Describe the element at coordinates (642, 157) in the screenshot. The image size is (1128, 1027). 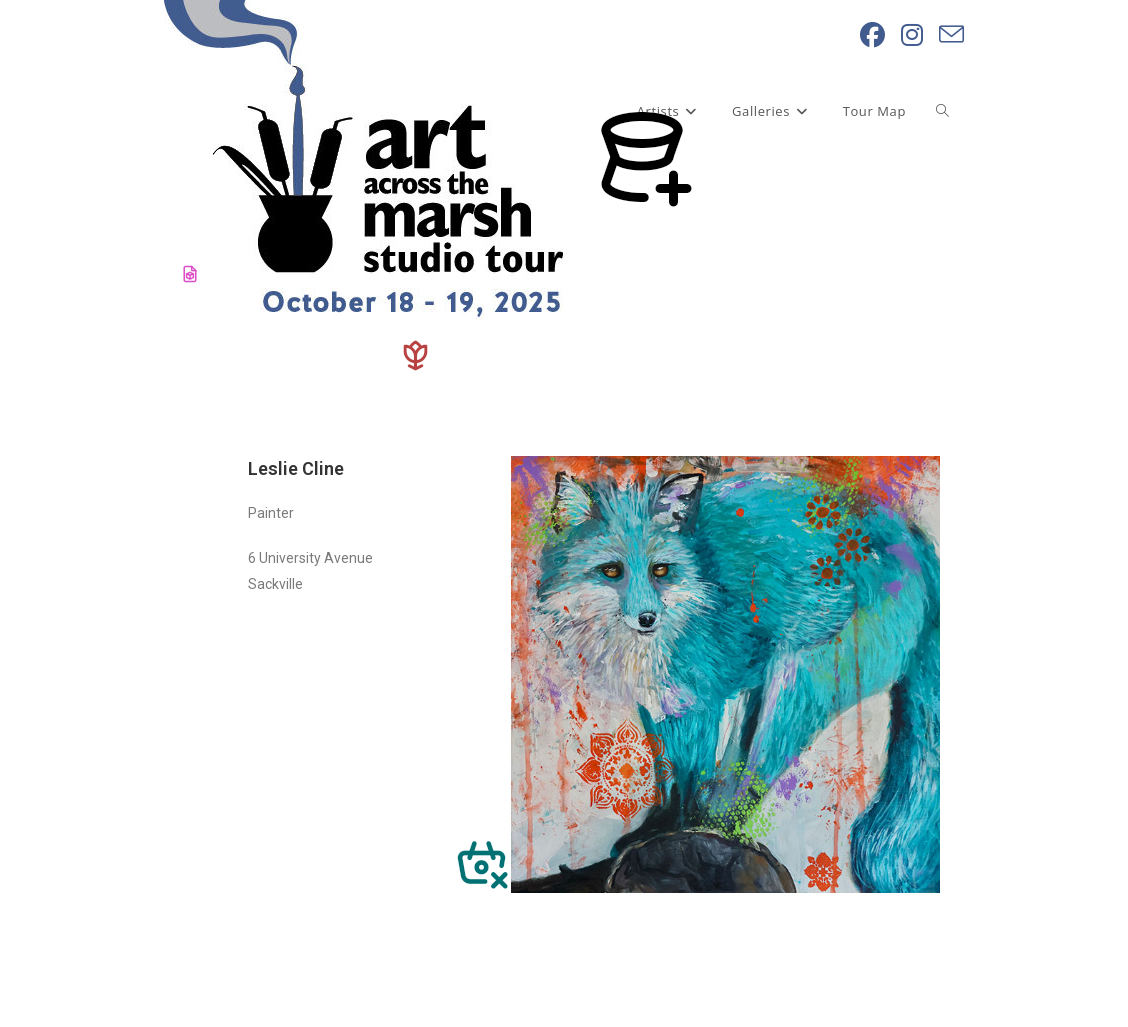
I see `add a new diabolo or juggling item` at that location.